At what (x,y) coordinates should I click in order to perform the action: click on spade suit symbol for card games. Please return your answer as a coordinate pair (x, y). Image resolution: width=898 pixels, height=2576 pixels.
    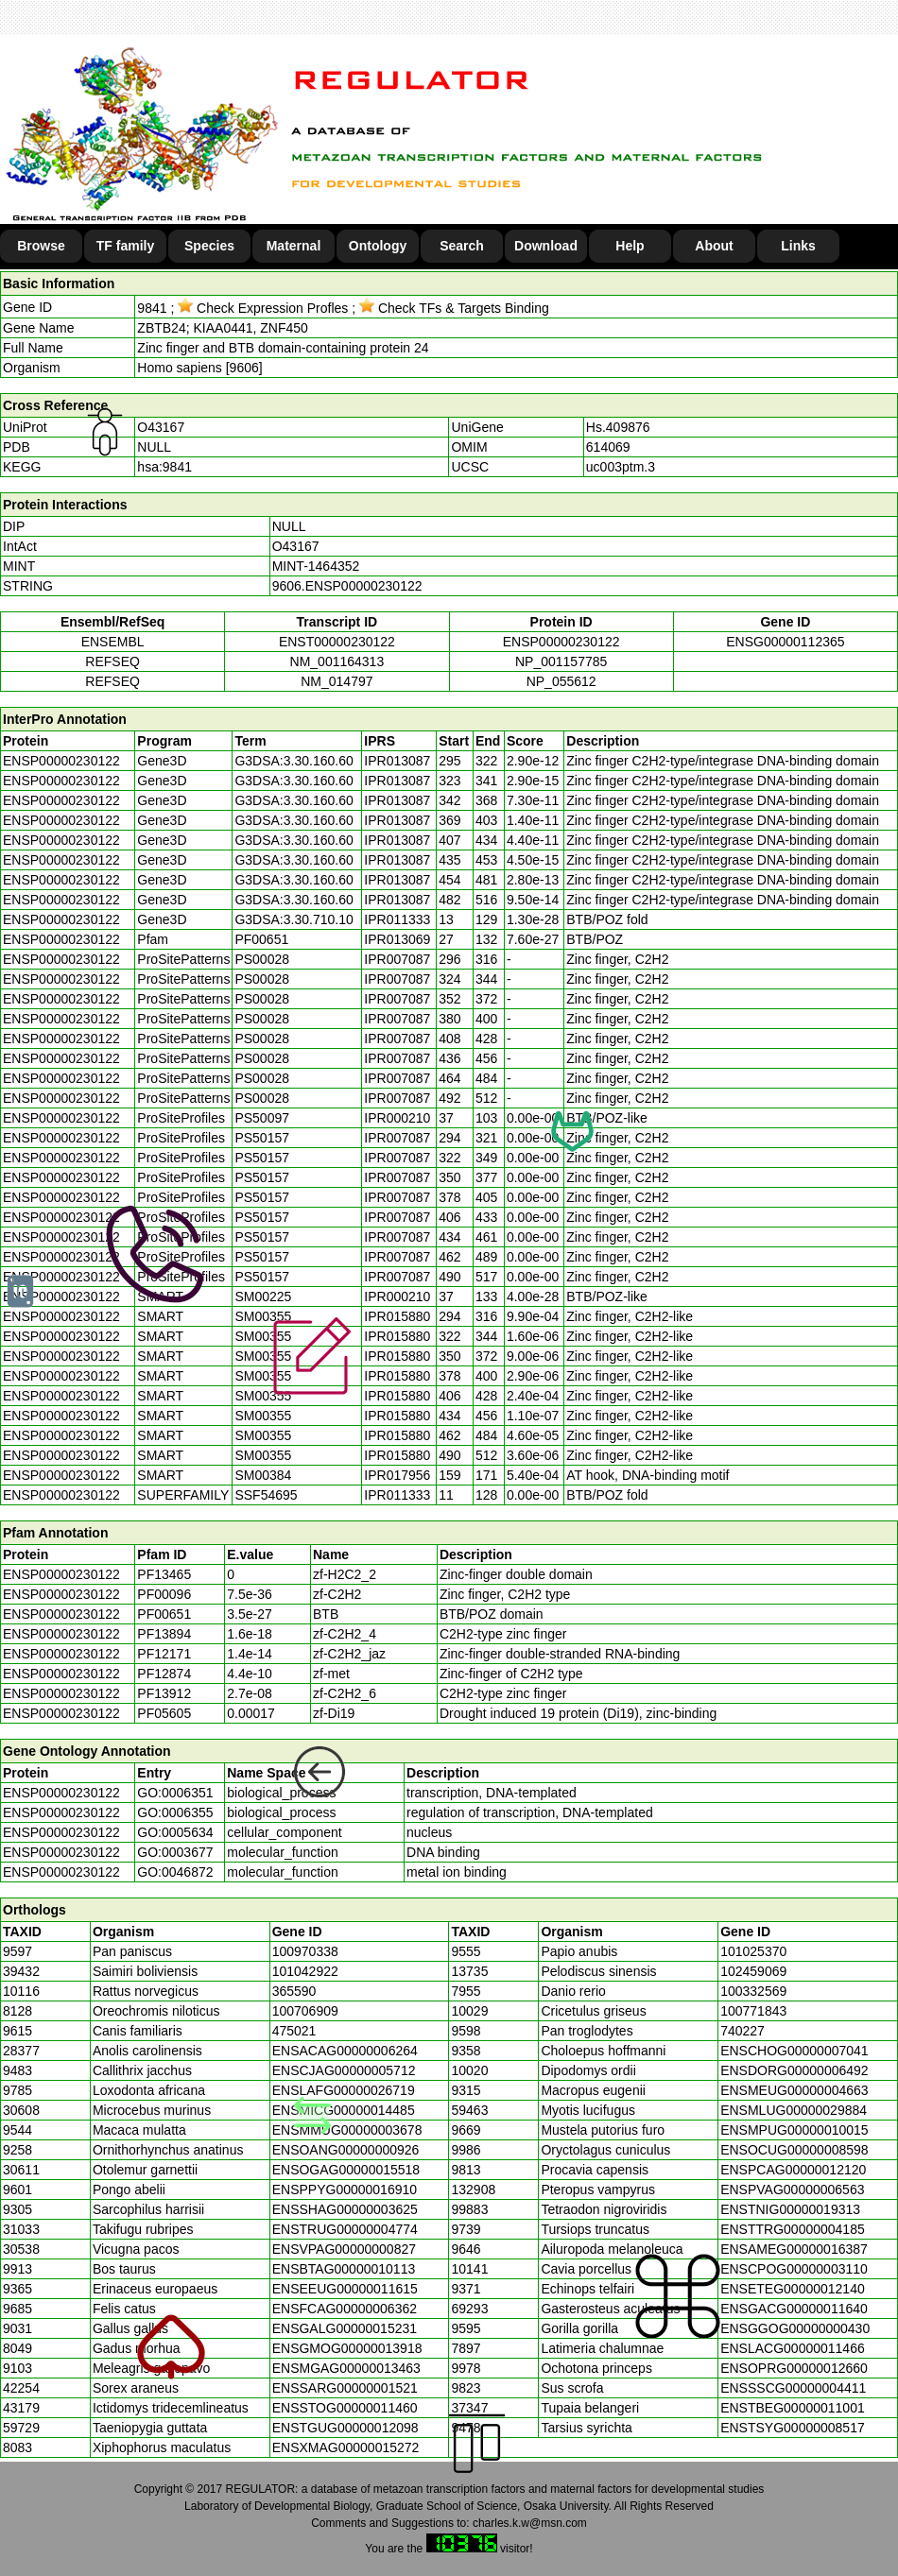
    Looking at the image, I should click on (171, 2345).